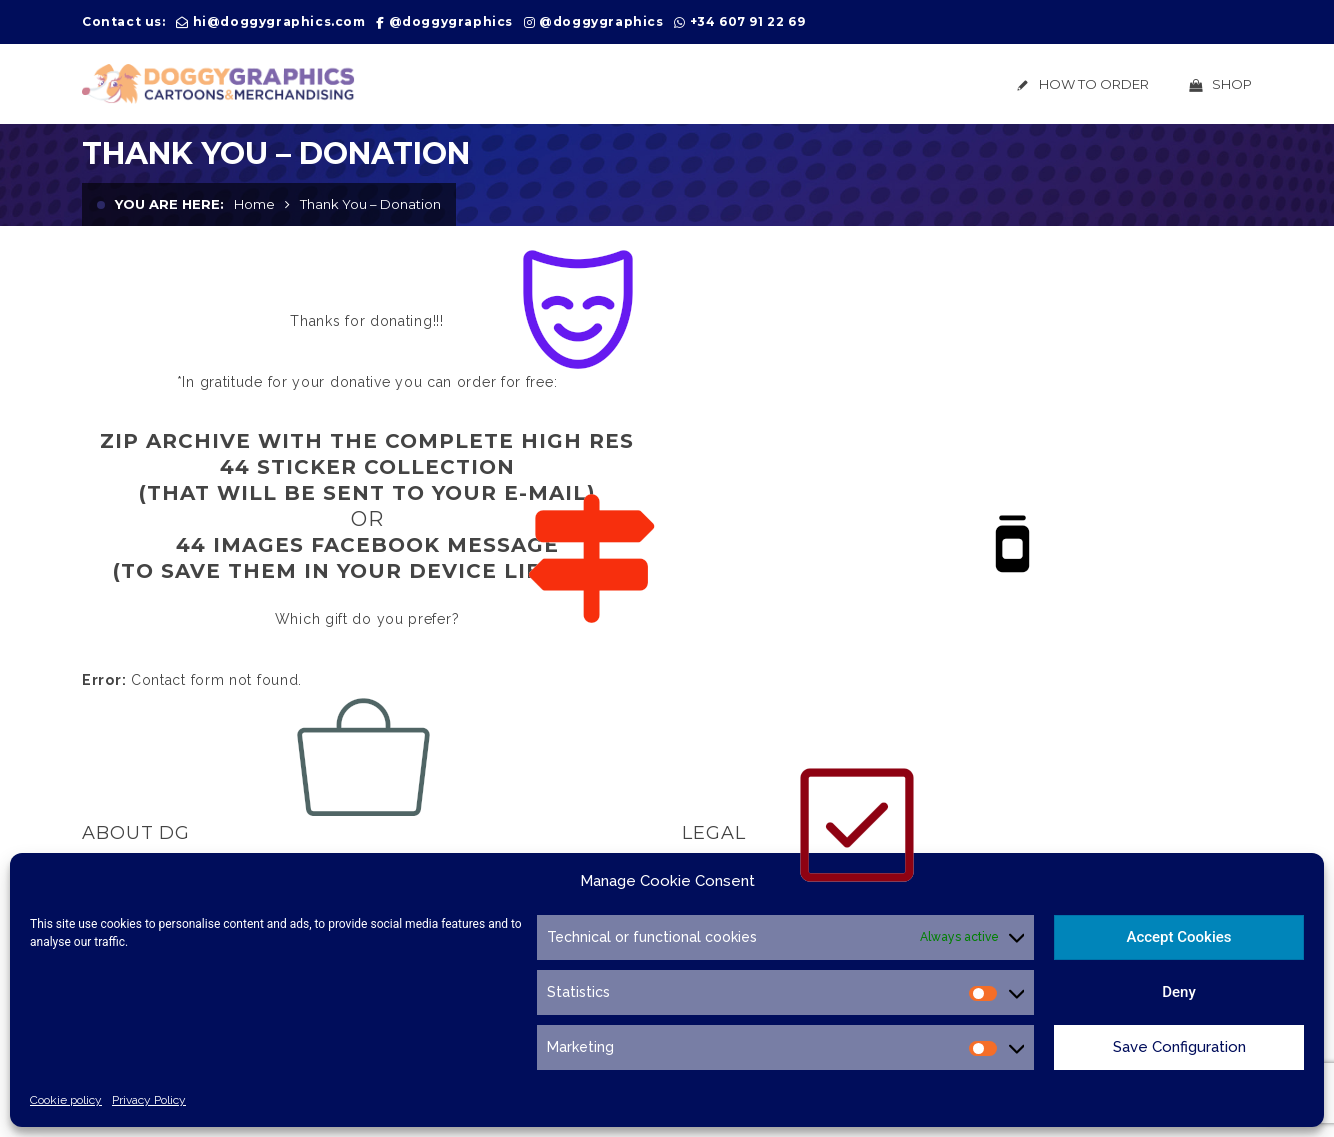 The width and height of the screenshot is (1334, 1137). What do you see at coordinates (591, 558) in the screenshot?
I see `navigate to directions or wayfinding` at bounding box center [591, 558].